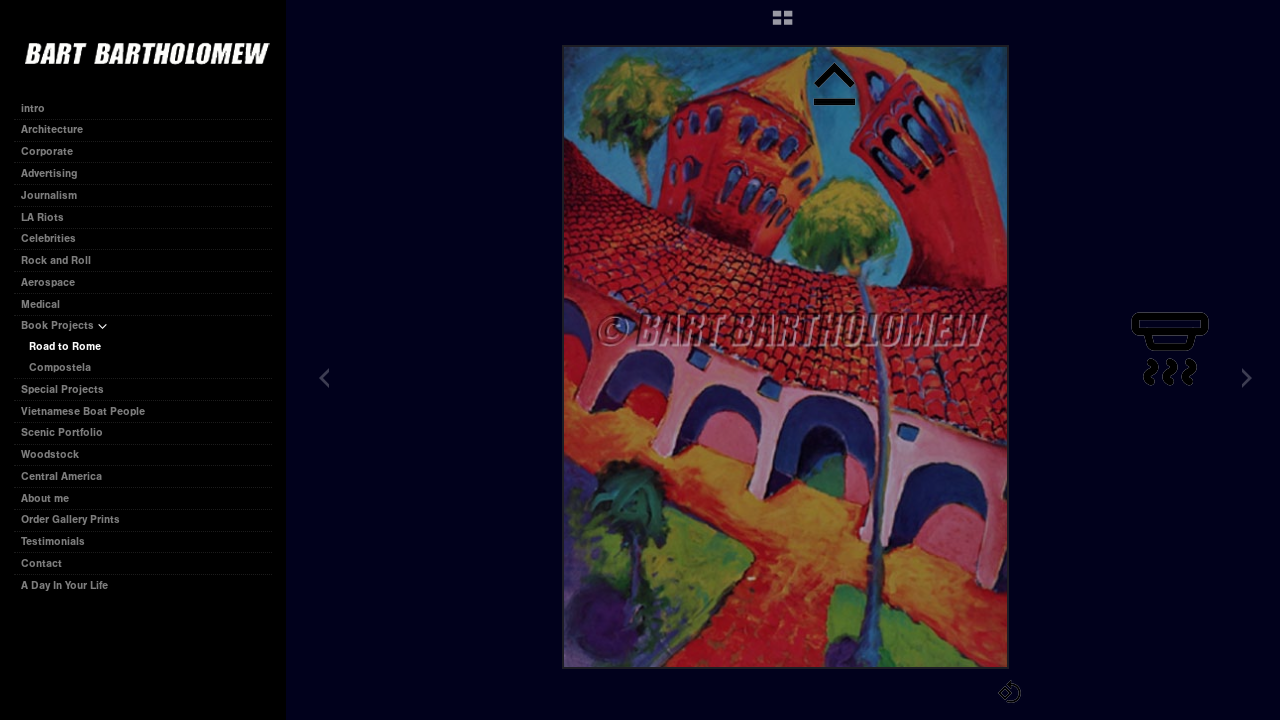  What do you see at coordinates (1170, 347) in the screenshot?
I see `smoke detector alert or status indicator` at bounding box center [1170, 347].